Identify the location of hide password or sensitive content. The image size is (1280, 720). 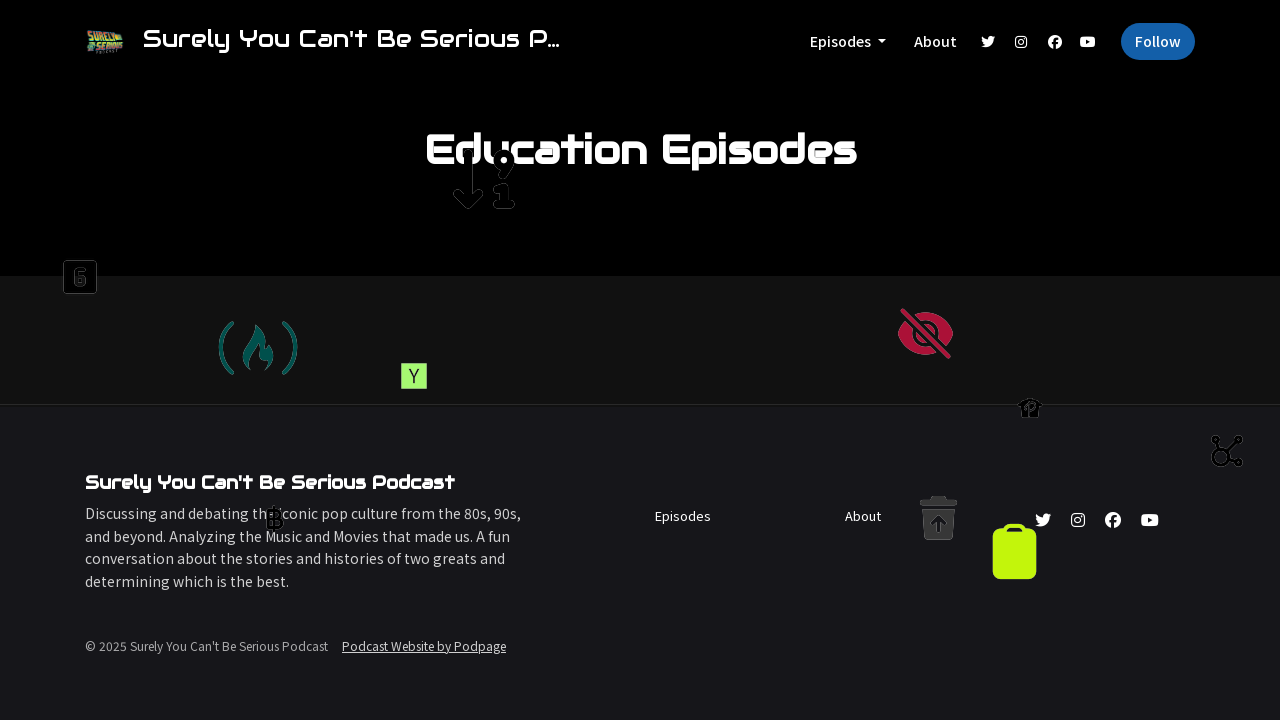
(925, 333).